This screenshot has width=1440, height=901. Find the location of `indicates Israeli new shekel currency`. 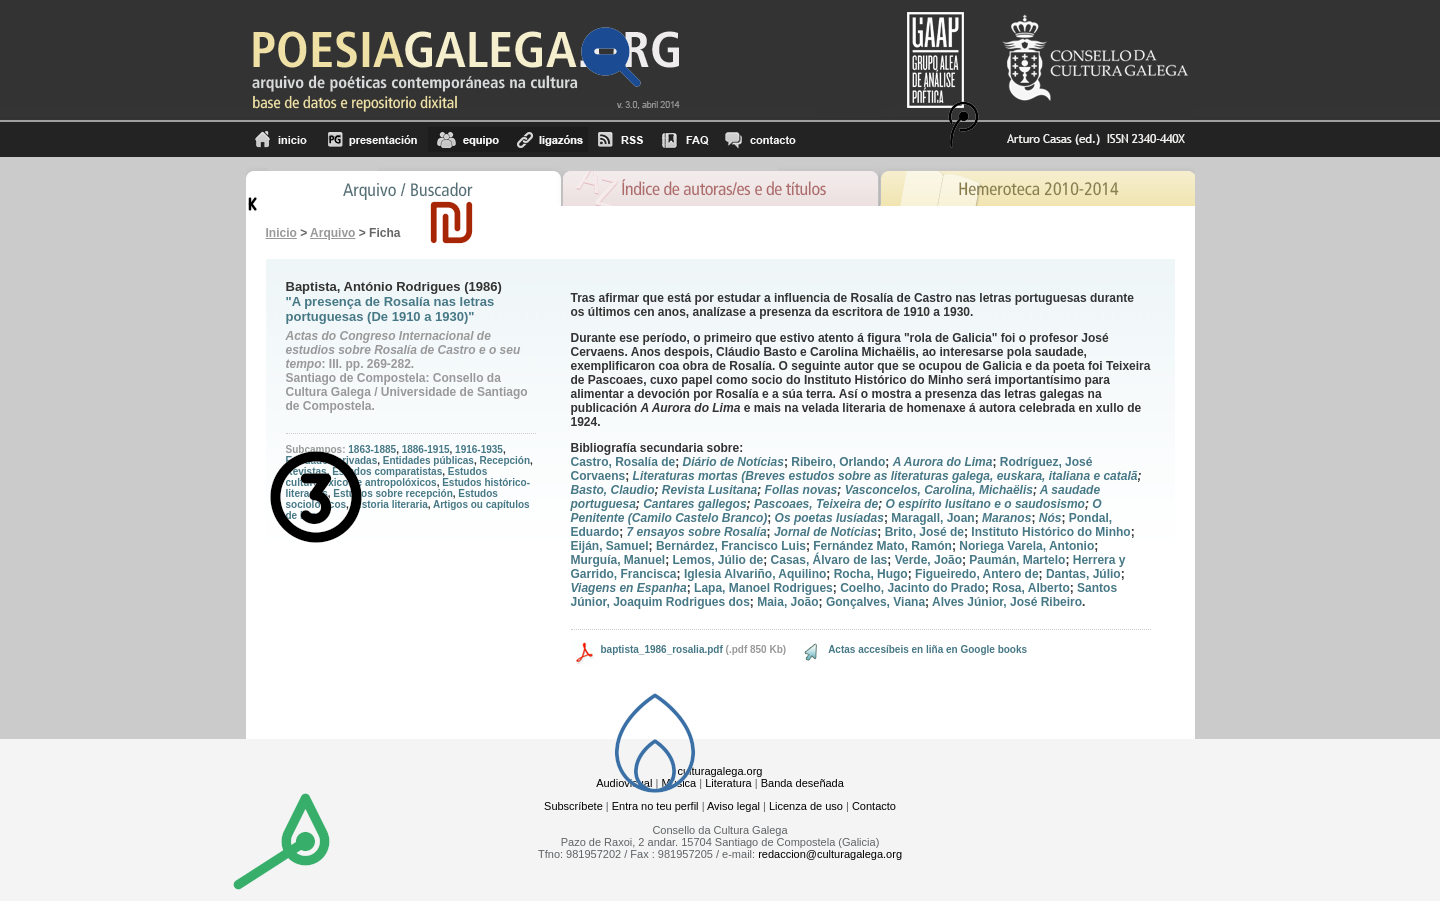

indicates Israeli new shekel currency is located at coordinates (451, 222).